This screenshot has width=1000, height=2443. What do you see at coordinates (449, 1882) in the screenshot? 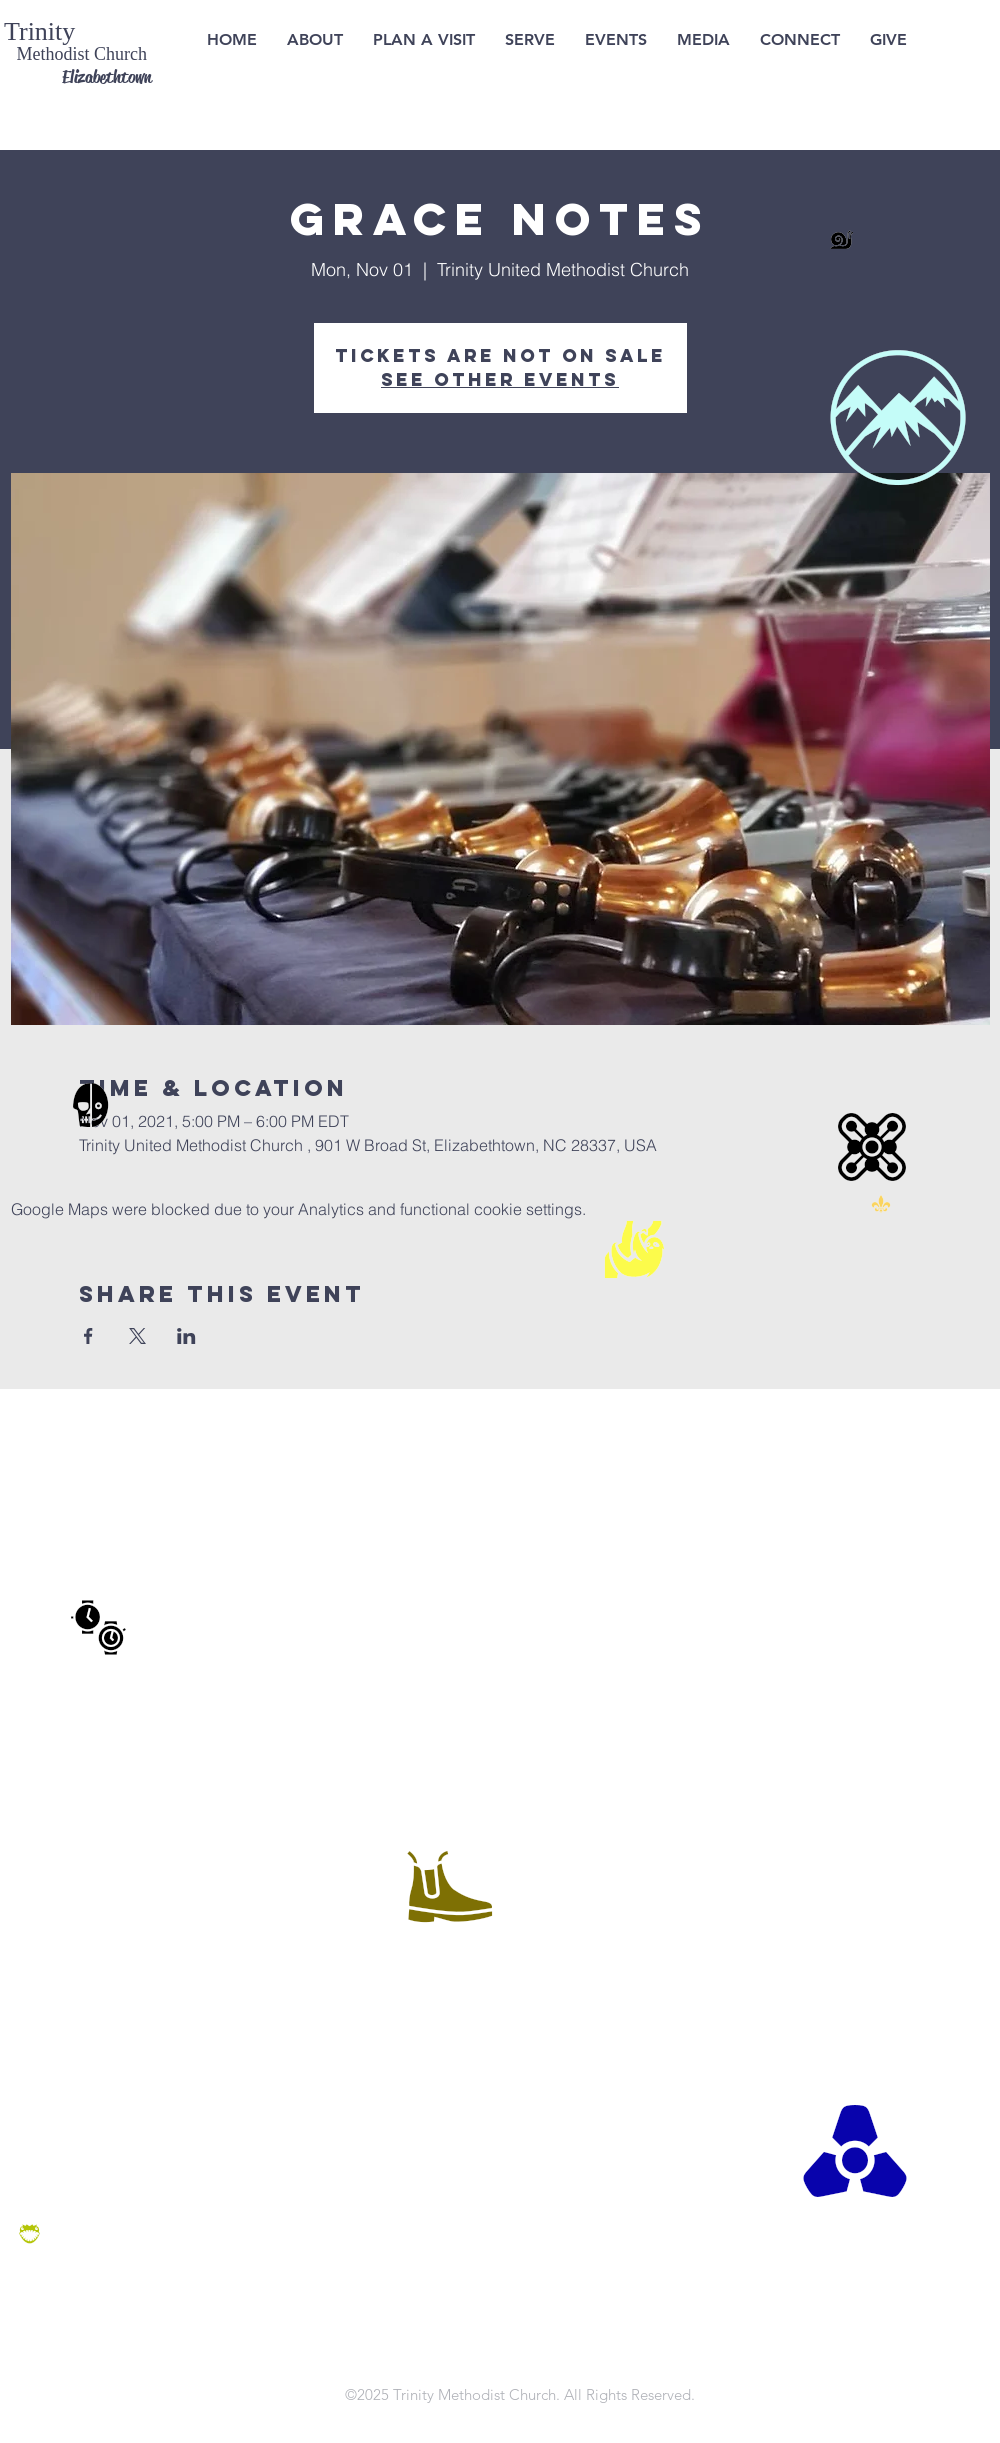
I see `browse footwear or boot options` at bounding box center [449, 1882].